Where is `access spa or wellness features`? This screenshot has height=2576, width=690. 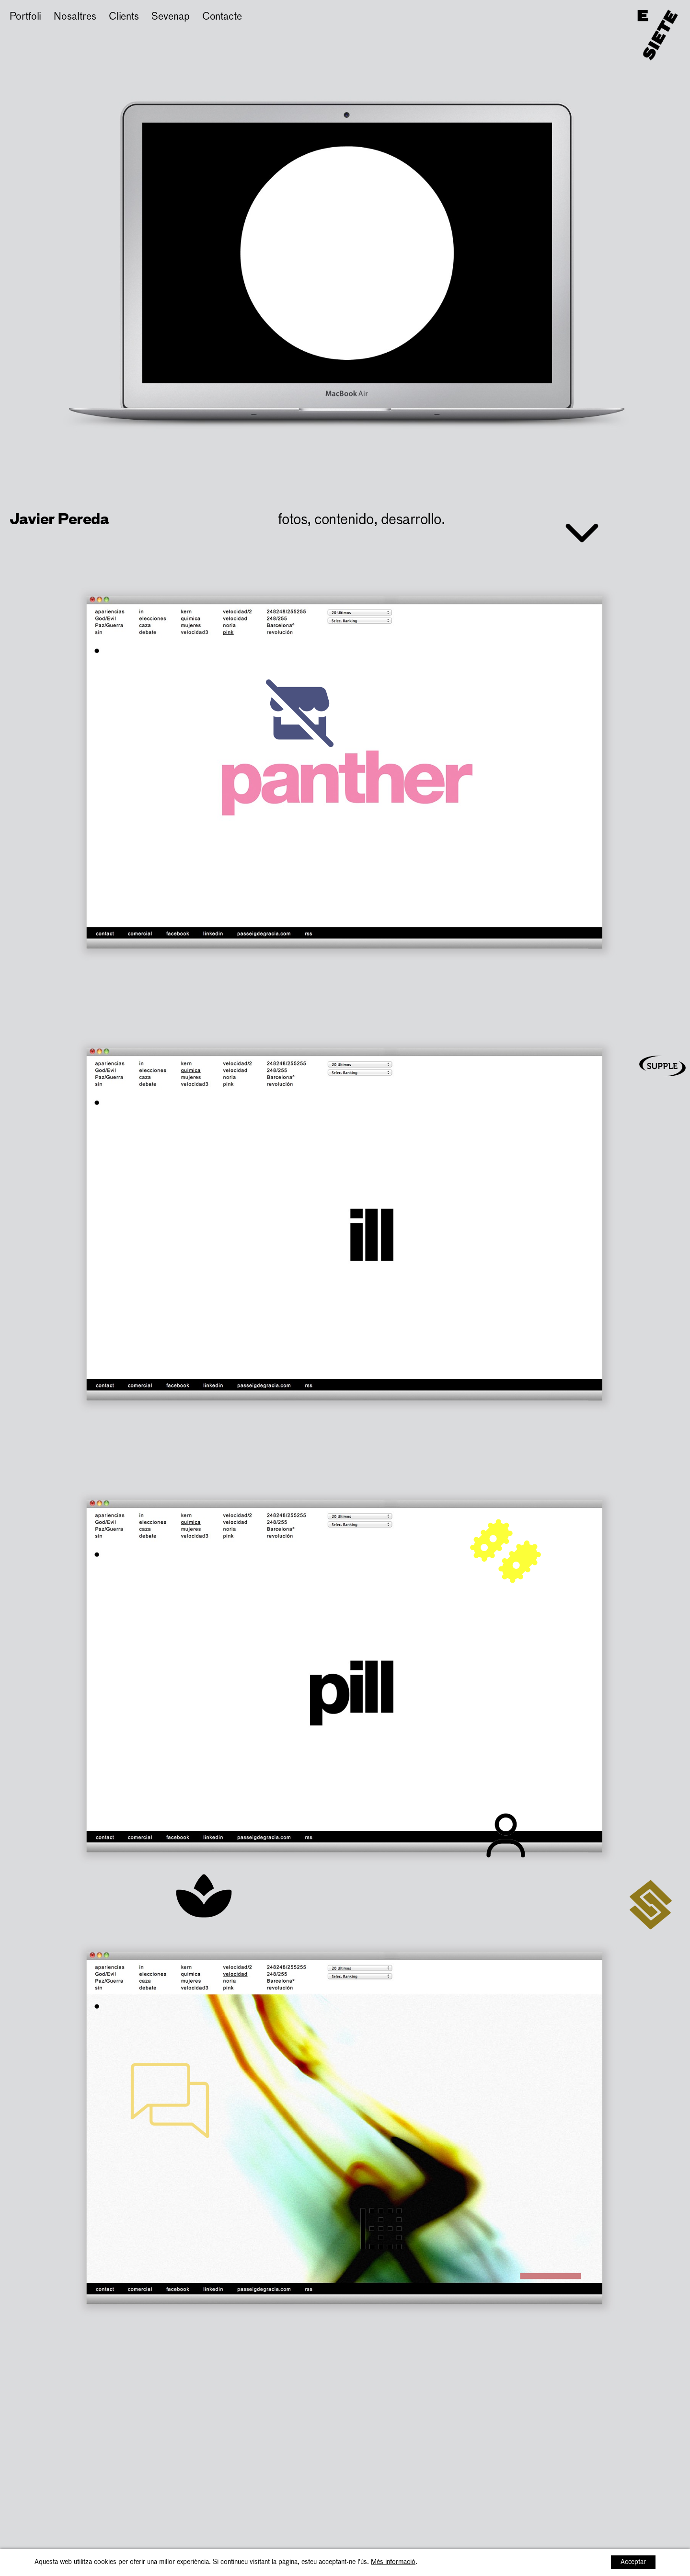
access spa or wellness features is located at coordinates (204, 1896).